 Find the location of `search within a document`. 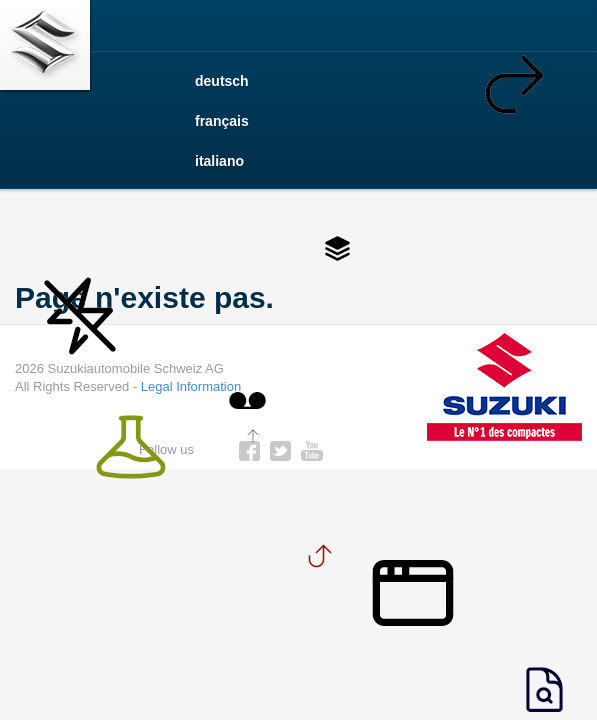

search within a document is located at coordinates (544, 690).